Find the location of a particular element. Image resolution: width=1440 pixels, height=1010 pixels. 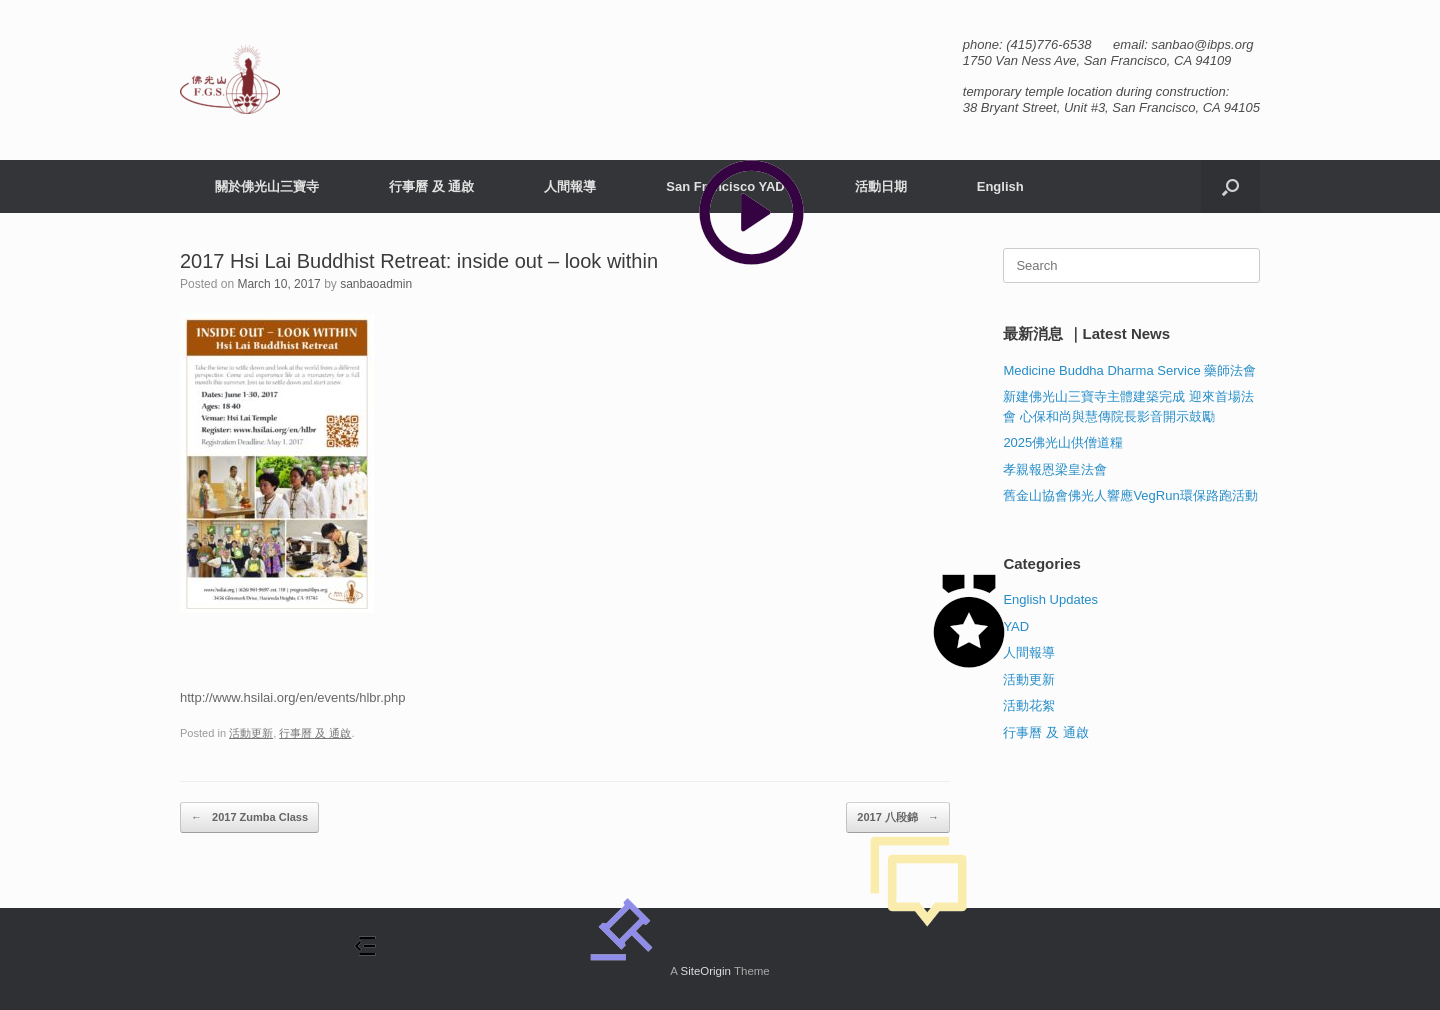

place a bid on an item is located at coordinates (620, 931).